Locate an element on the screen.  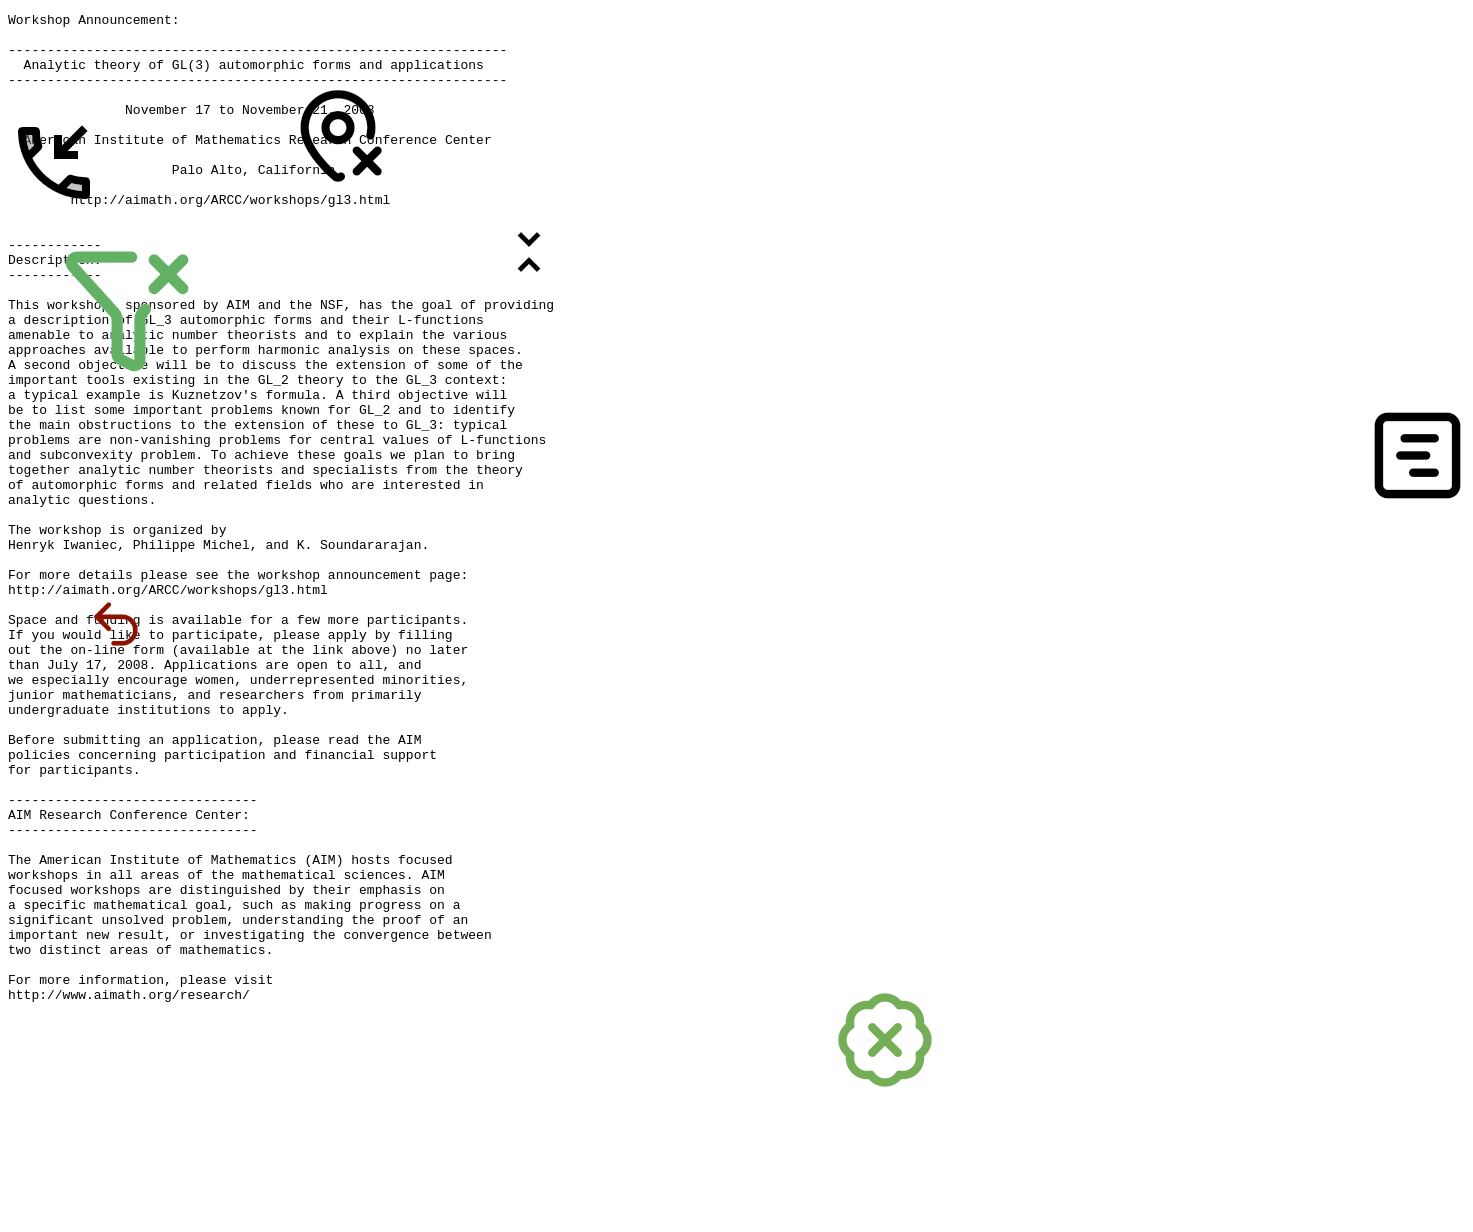
remove or revoke a badge is located at coordinates (885, 1040).